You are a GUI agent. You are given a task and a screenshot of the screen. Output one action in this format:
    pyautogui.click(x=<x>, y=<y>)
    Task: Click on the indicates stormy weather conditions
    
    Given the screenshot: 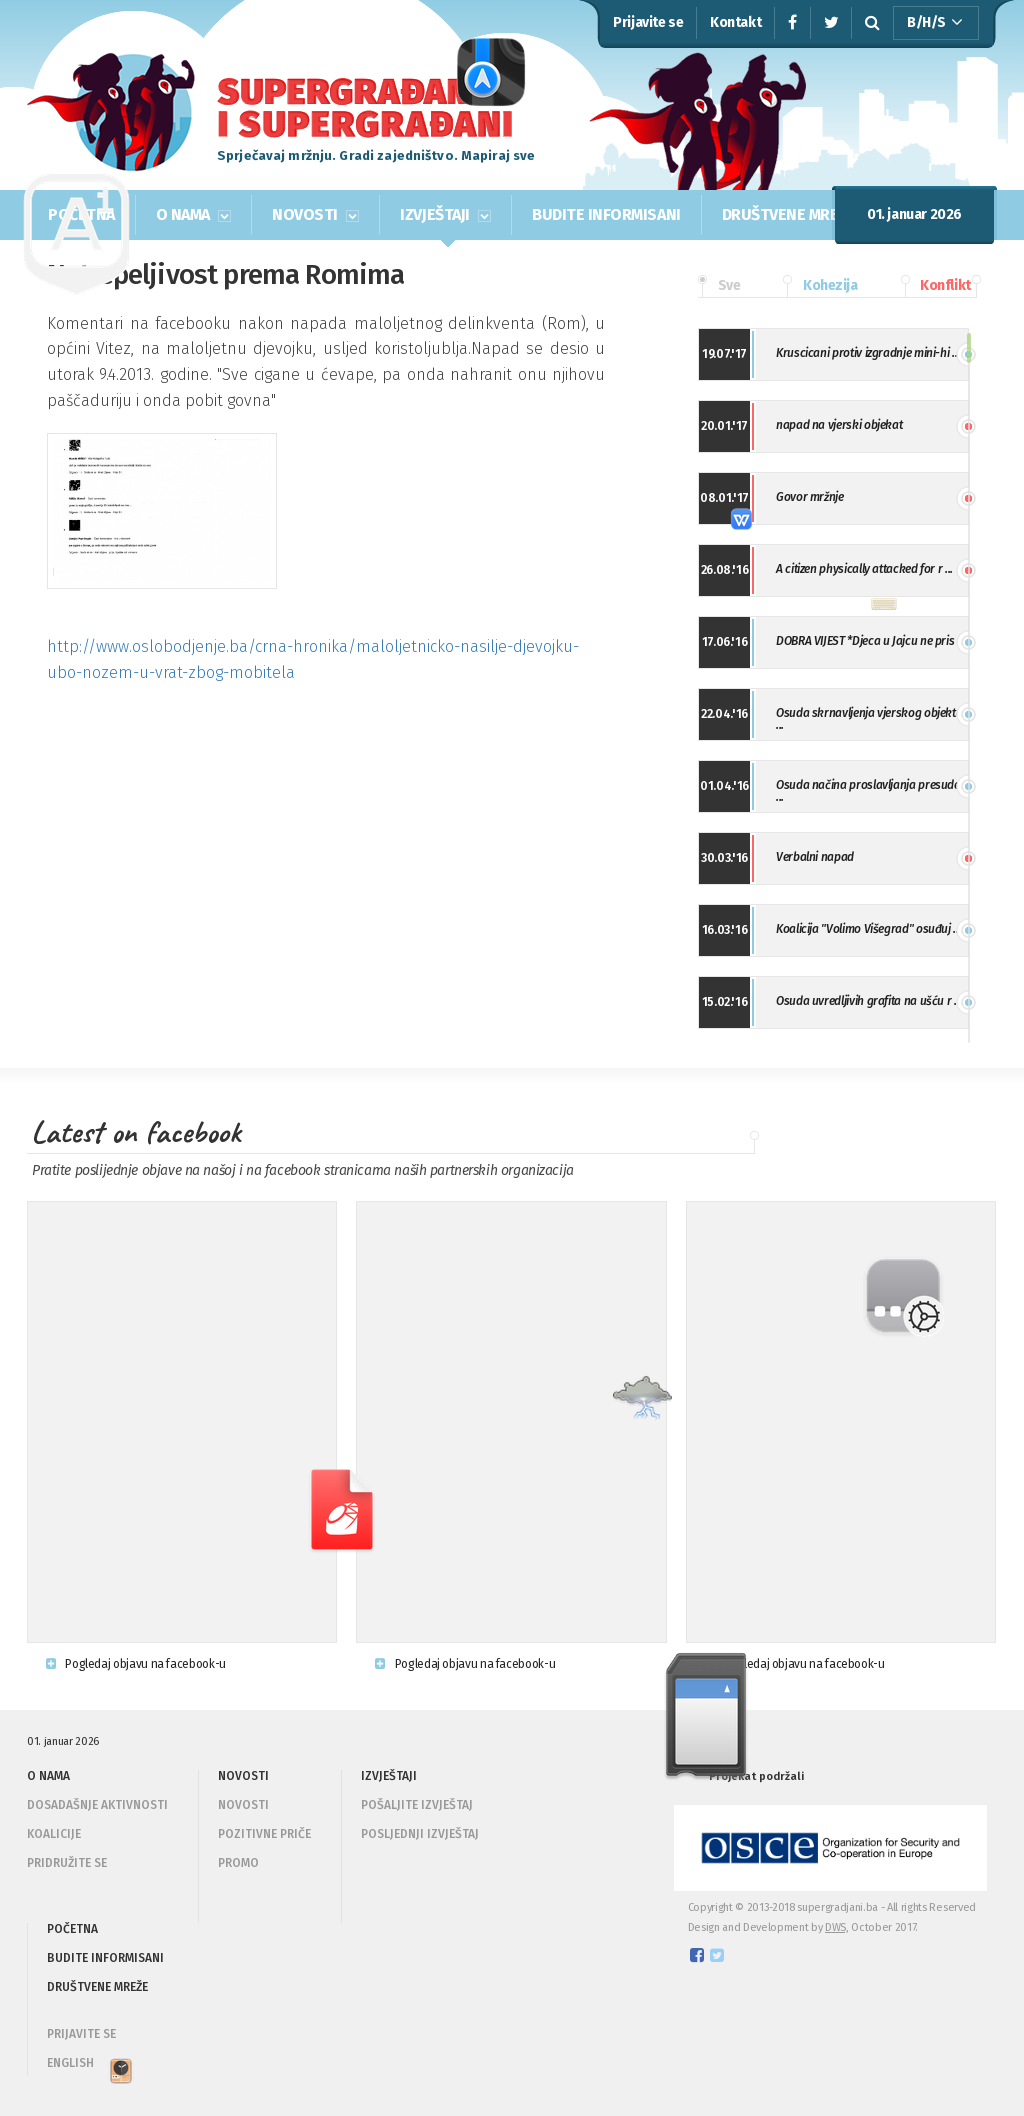 What is the action you would take?
    pyautogui.click(x=642, y=1394)
    